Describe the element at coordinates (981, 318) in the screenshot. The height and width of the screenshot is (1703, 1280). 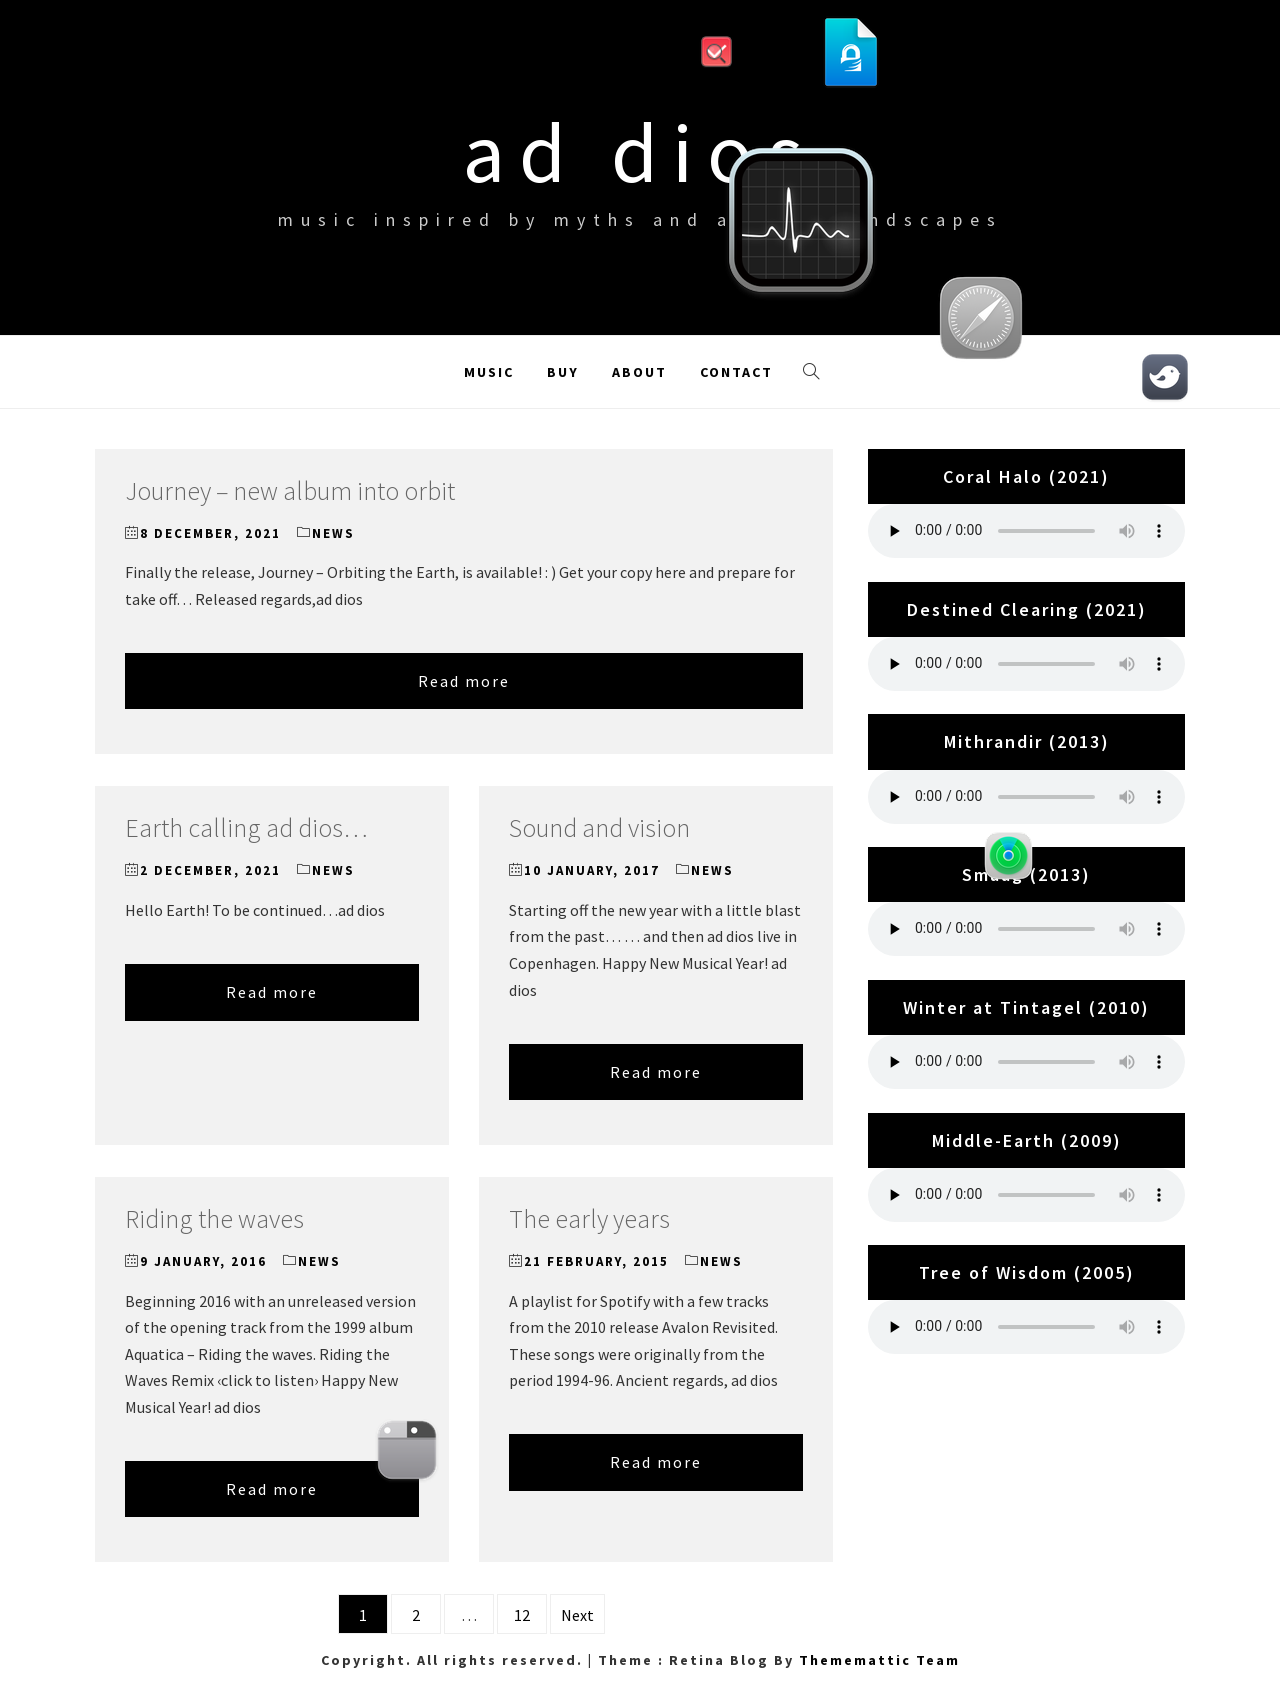
I see `open Safari web browser` at that location.